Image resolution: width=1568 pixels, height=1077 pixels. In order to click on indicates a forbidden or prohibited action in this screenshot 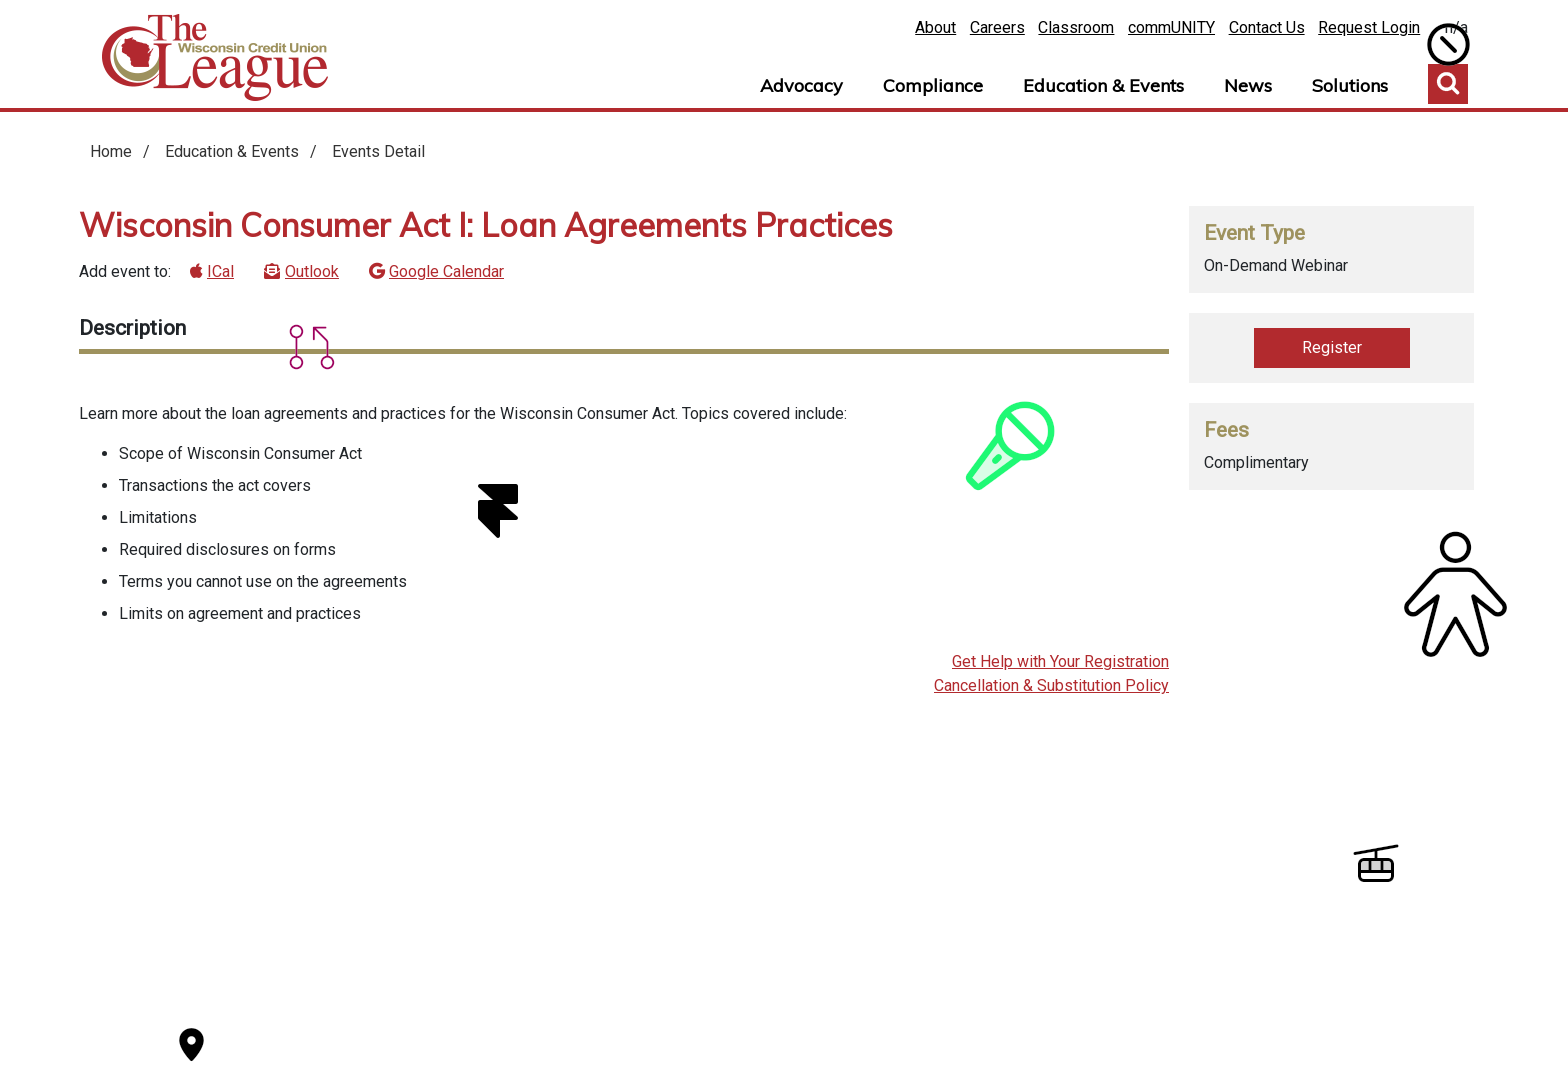, I will do `click(1448, 44)`.